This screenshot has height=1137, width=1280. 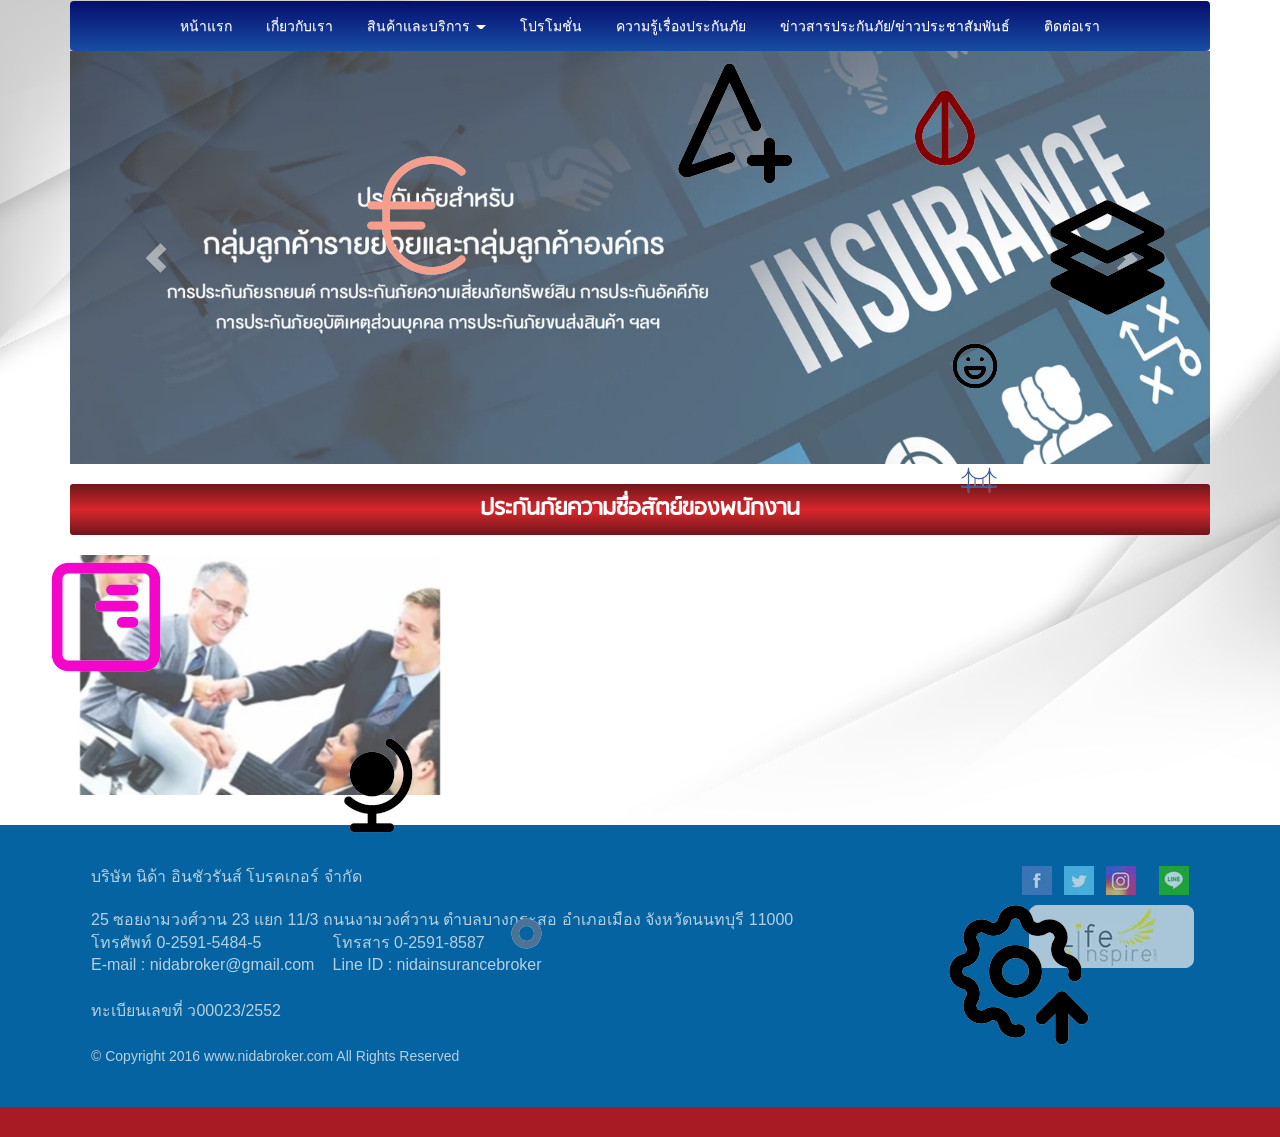 I want to click on rate your experience as positive, so click(x=975, y=366).